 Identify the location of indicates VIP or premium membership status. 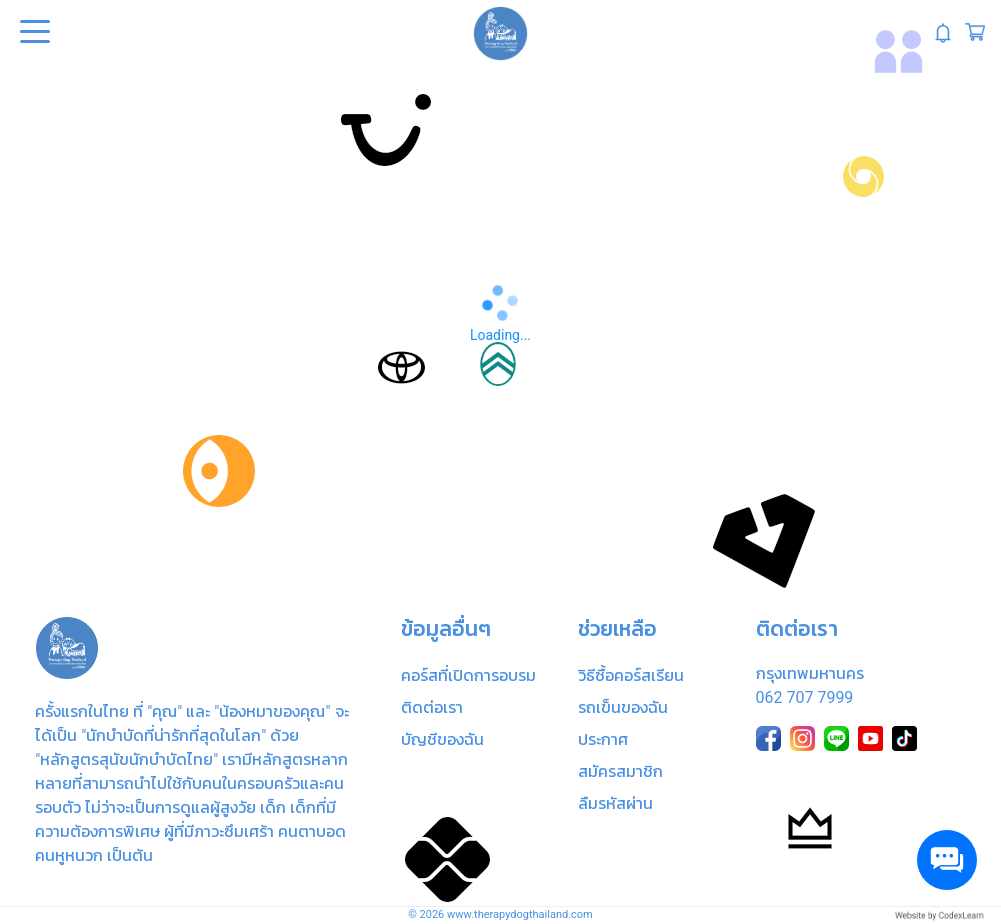
(810, 829).